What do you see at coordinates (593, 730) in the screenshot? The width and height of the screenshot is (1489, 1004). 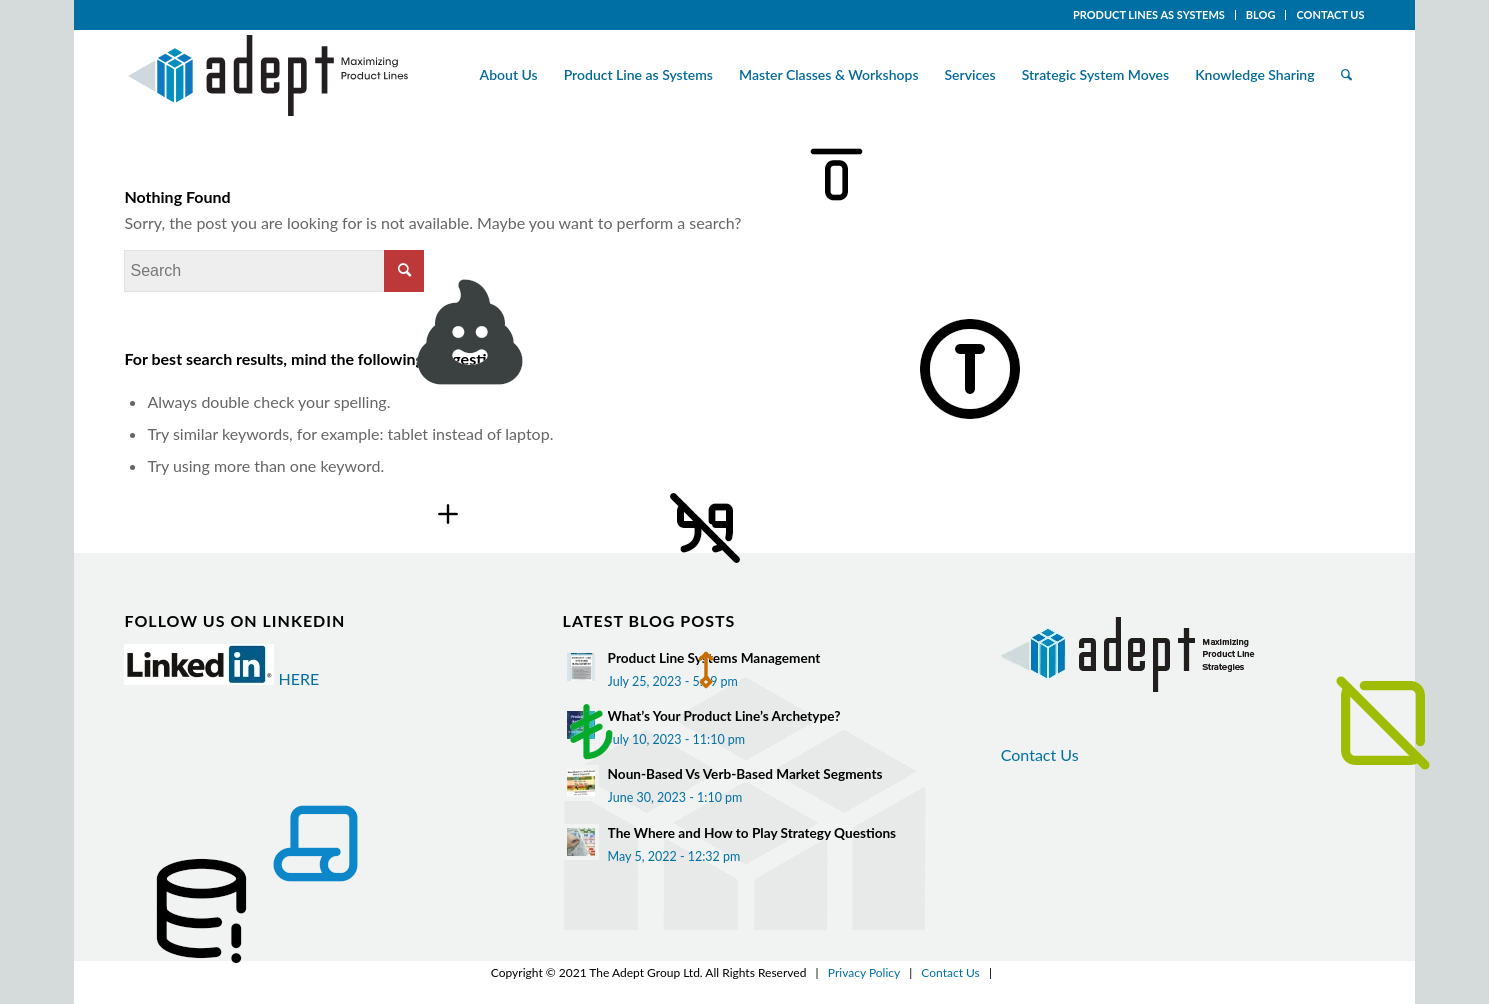 I see `indicates Turkish lira currency` at bounding box center [593, 730].